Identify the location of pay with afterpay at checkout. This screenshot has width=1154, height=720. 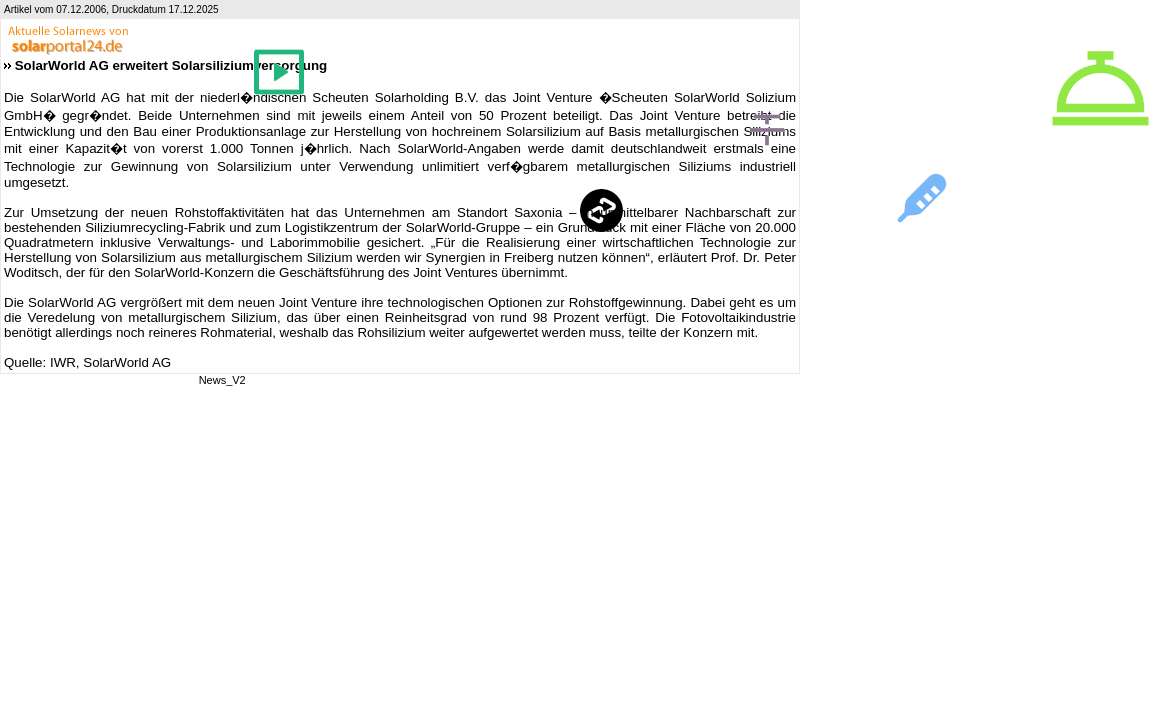
(601, 210).